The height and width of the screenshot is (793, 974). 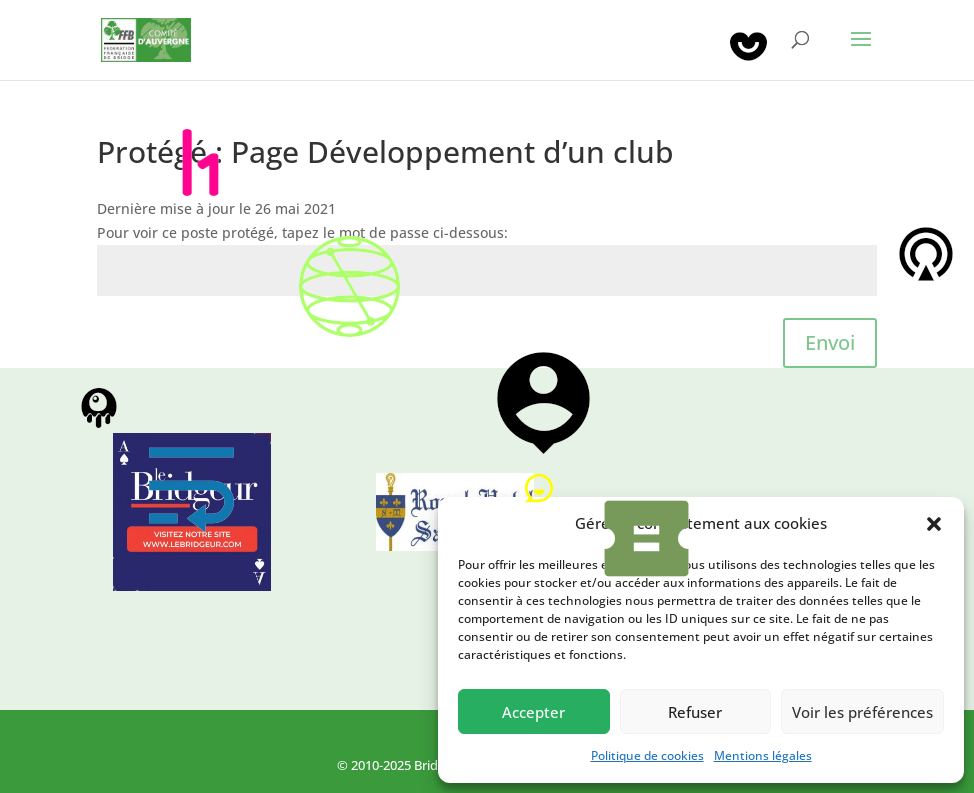 What do you see at coordinates (748, 46) in the screenshot?
I see `open the Badoo dating app` at bounding box center [748, 46].